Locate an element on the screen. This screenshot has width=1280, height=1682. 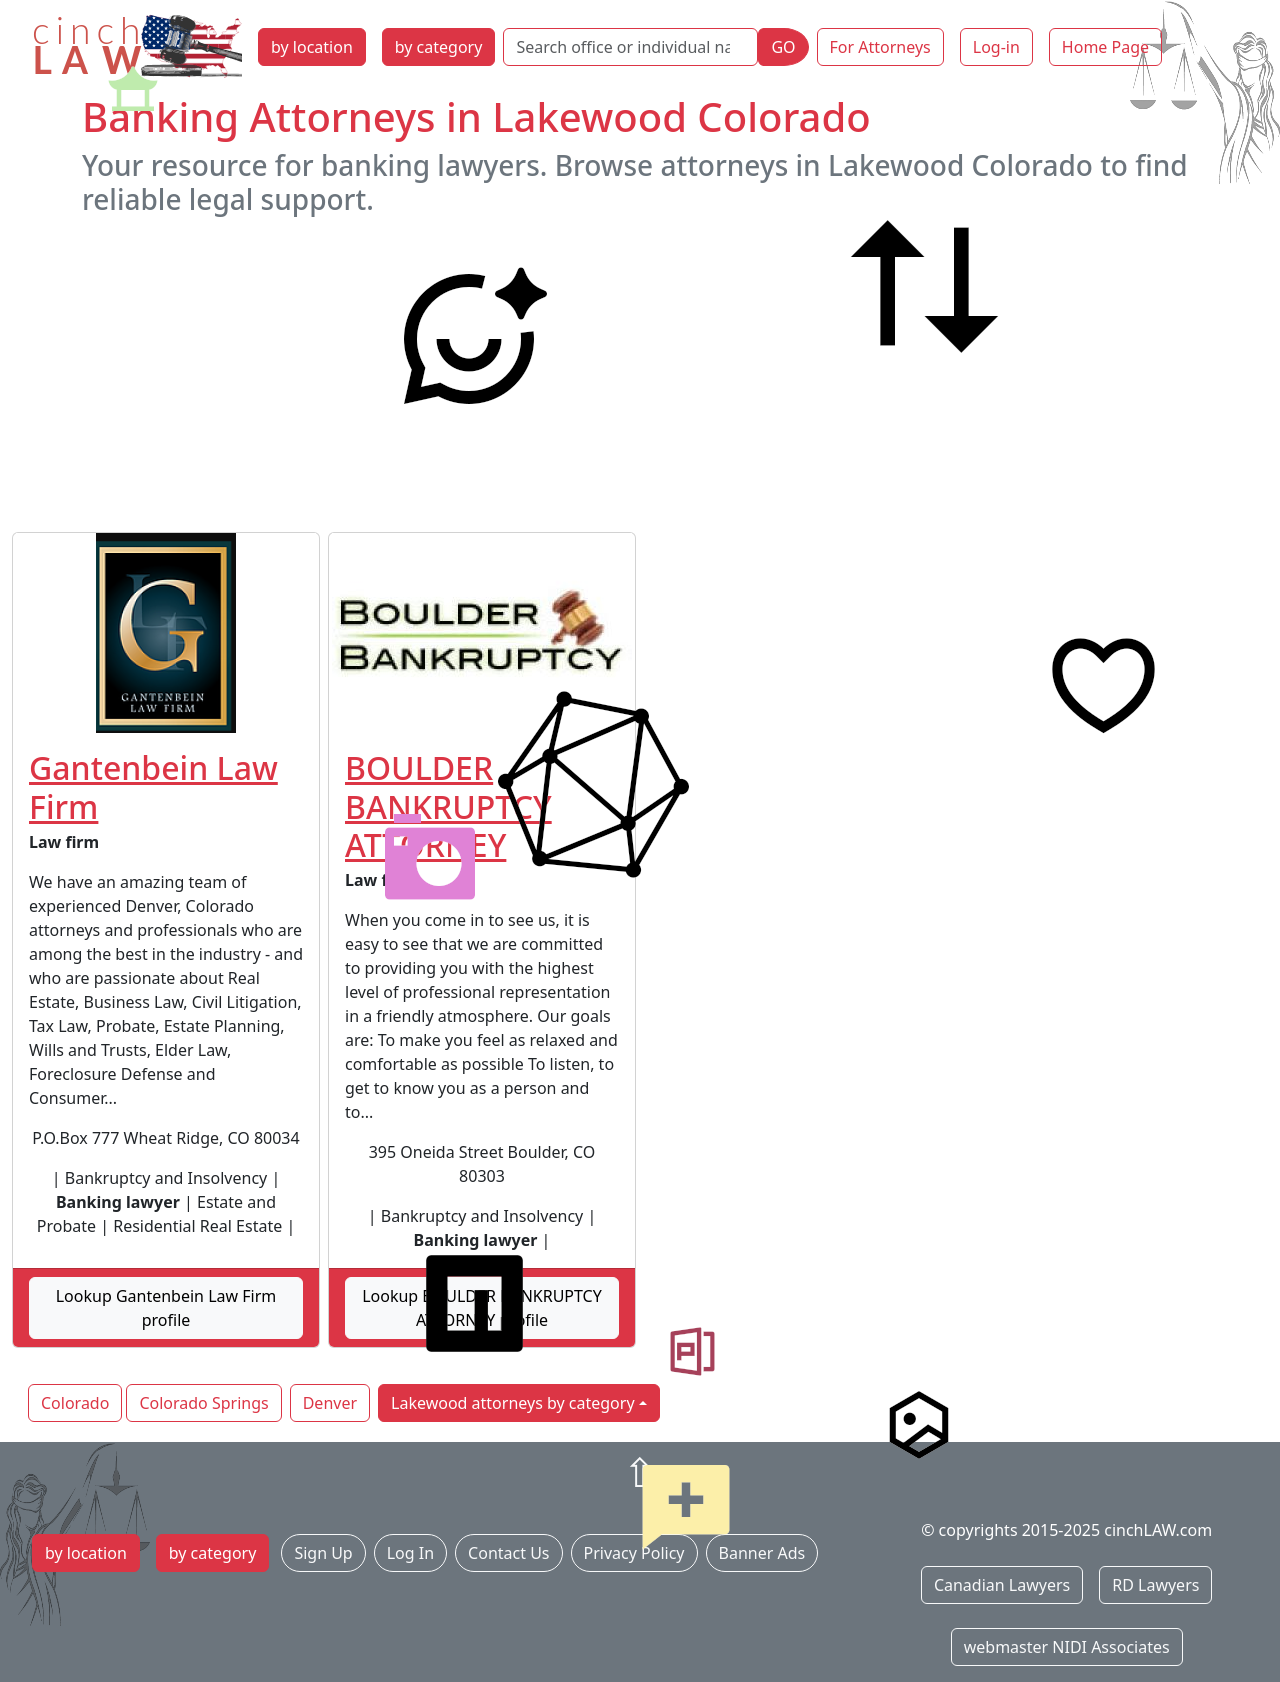
open a PowerPoint presentation file is located at coordinates (692, 1351).